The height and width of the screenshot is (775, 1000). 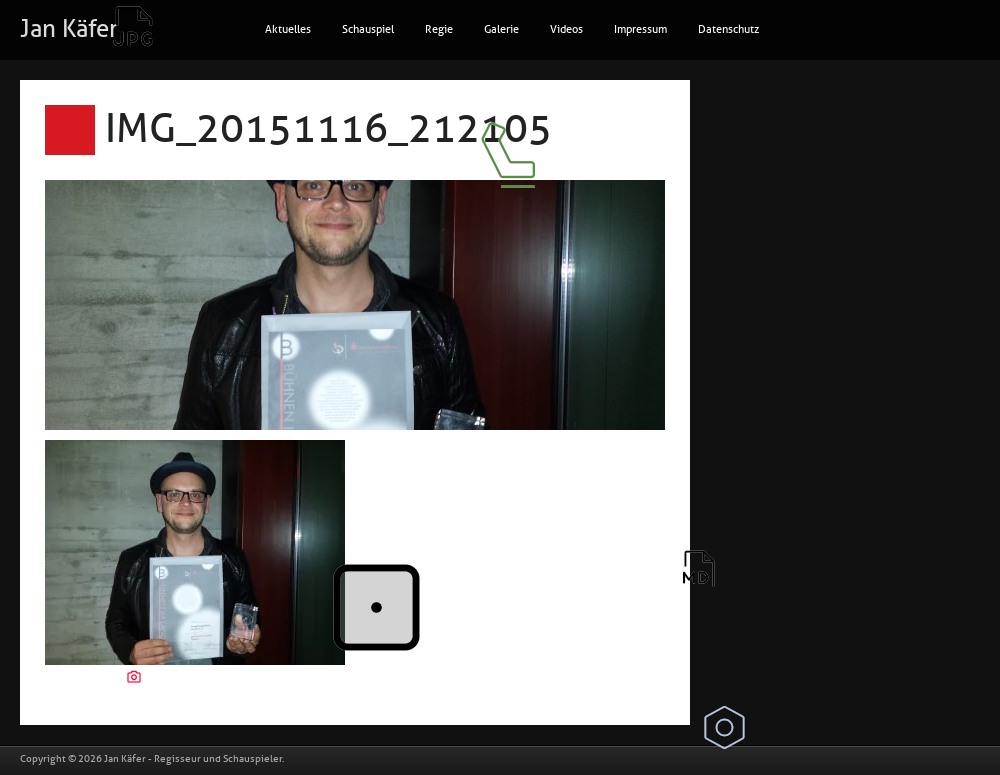 I want to click on open a markdown file, so click(x=699, y=568).